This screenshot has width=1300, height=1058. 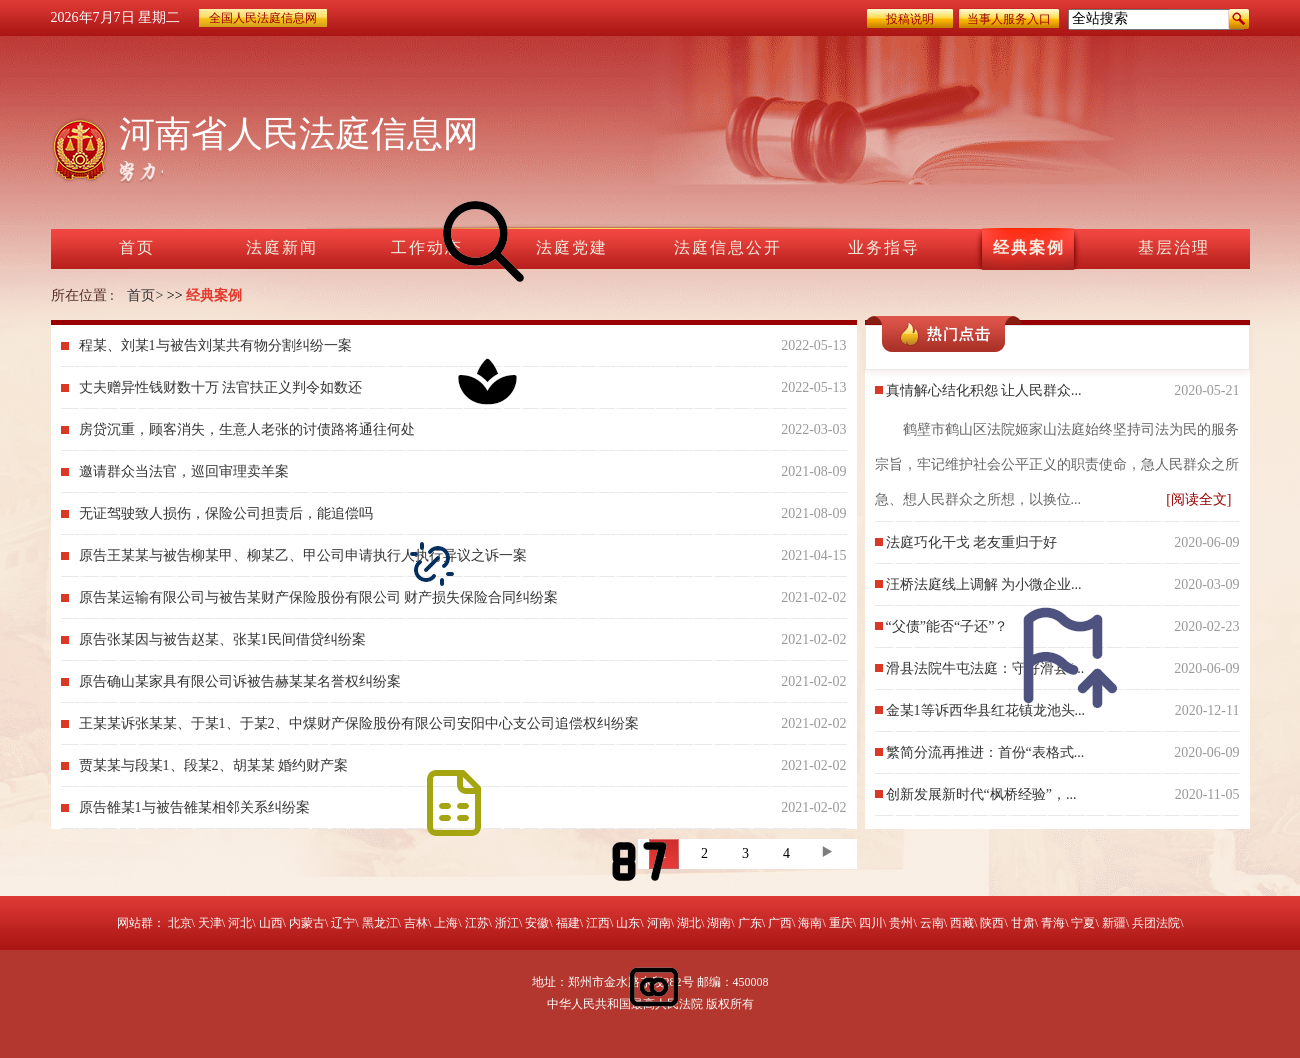 I want to click on upload or submit a flag report, so click(x=1063, y=654).